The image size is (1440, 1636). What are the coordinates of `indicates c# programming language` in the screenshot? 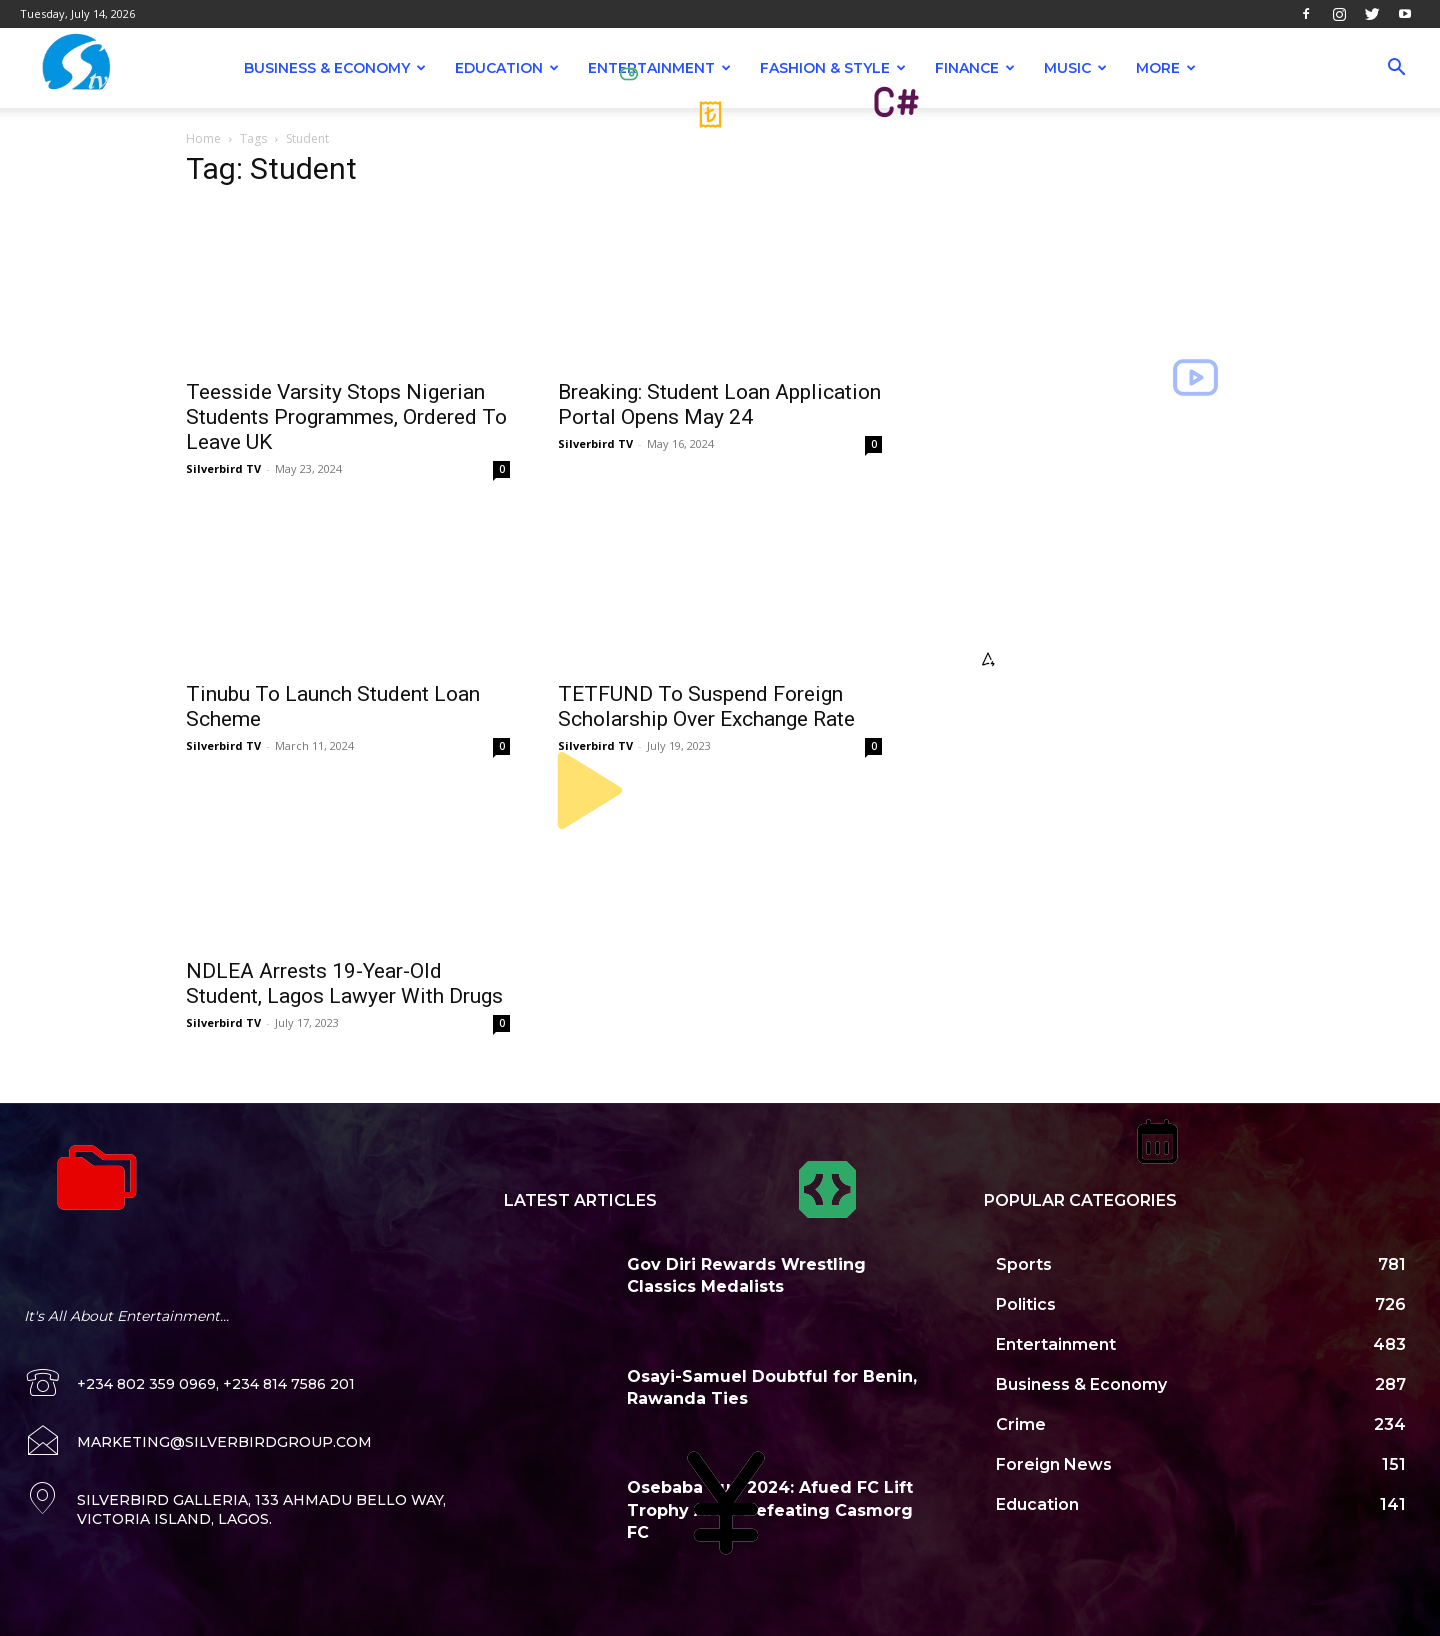 It's located at (896, 102).